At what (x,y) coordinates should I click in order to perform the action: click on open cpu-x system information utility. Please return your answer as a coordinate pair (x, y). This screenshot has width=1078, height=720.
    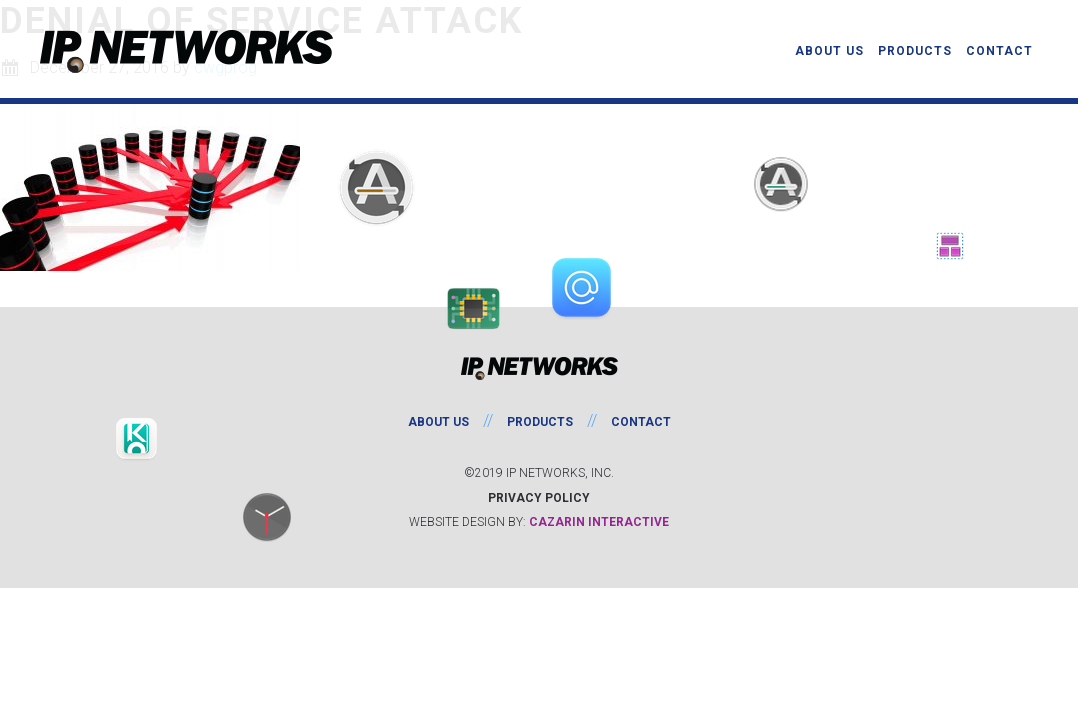
    Looking at the image, I should click on (473, 308).